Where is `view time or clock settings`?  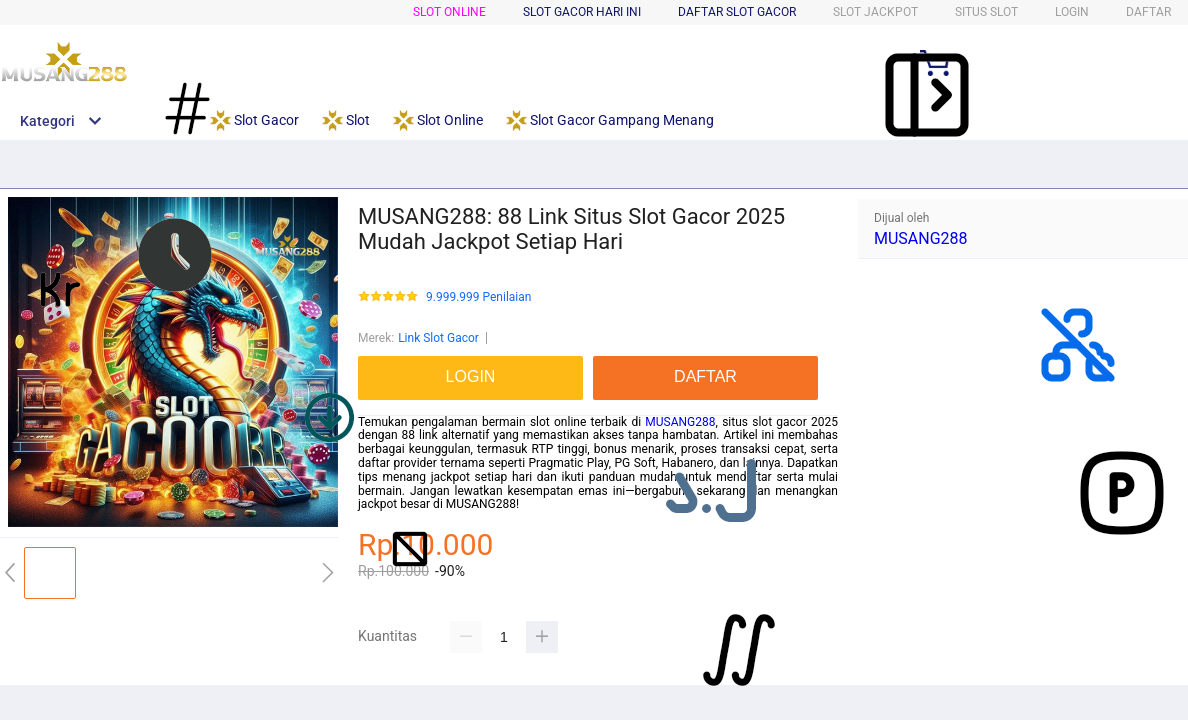 view time or clock settings is located at coordinates (175, 255).